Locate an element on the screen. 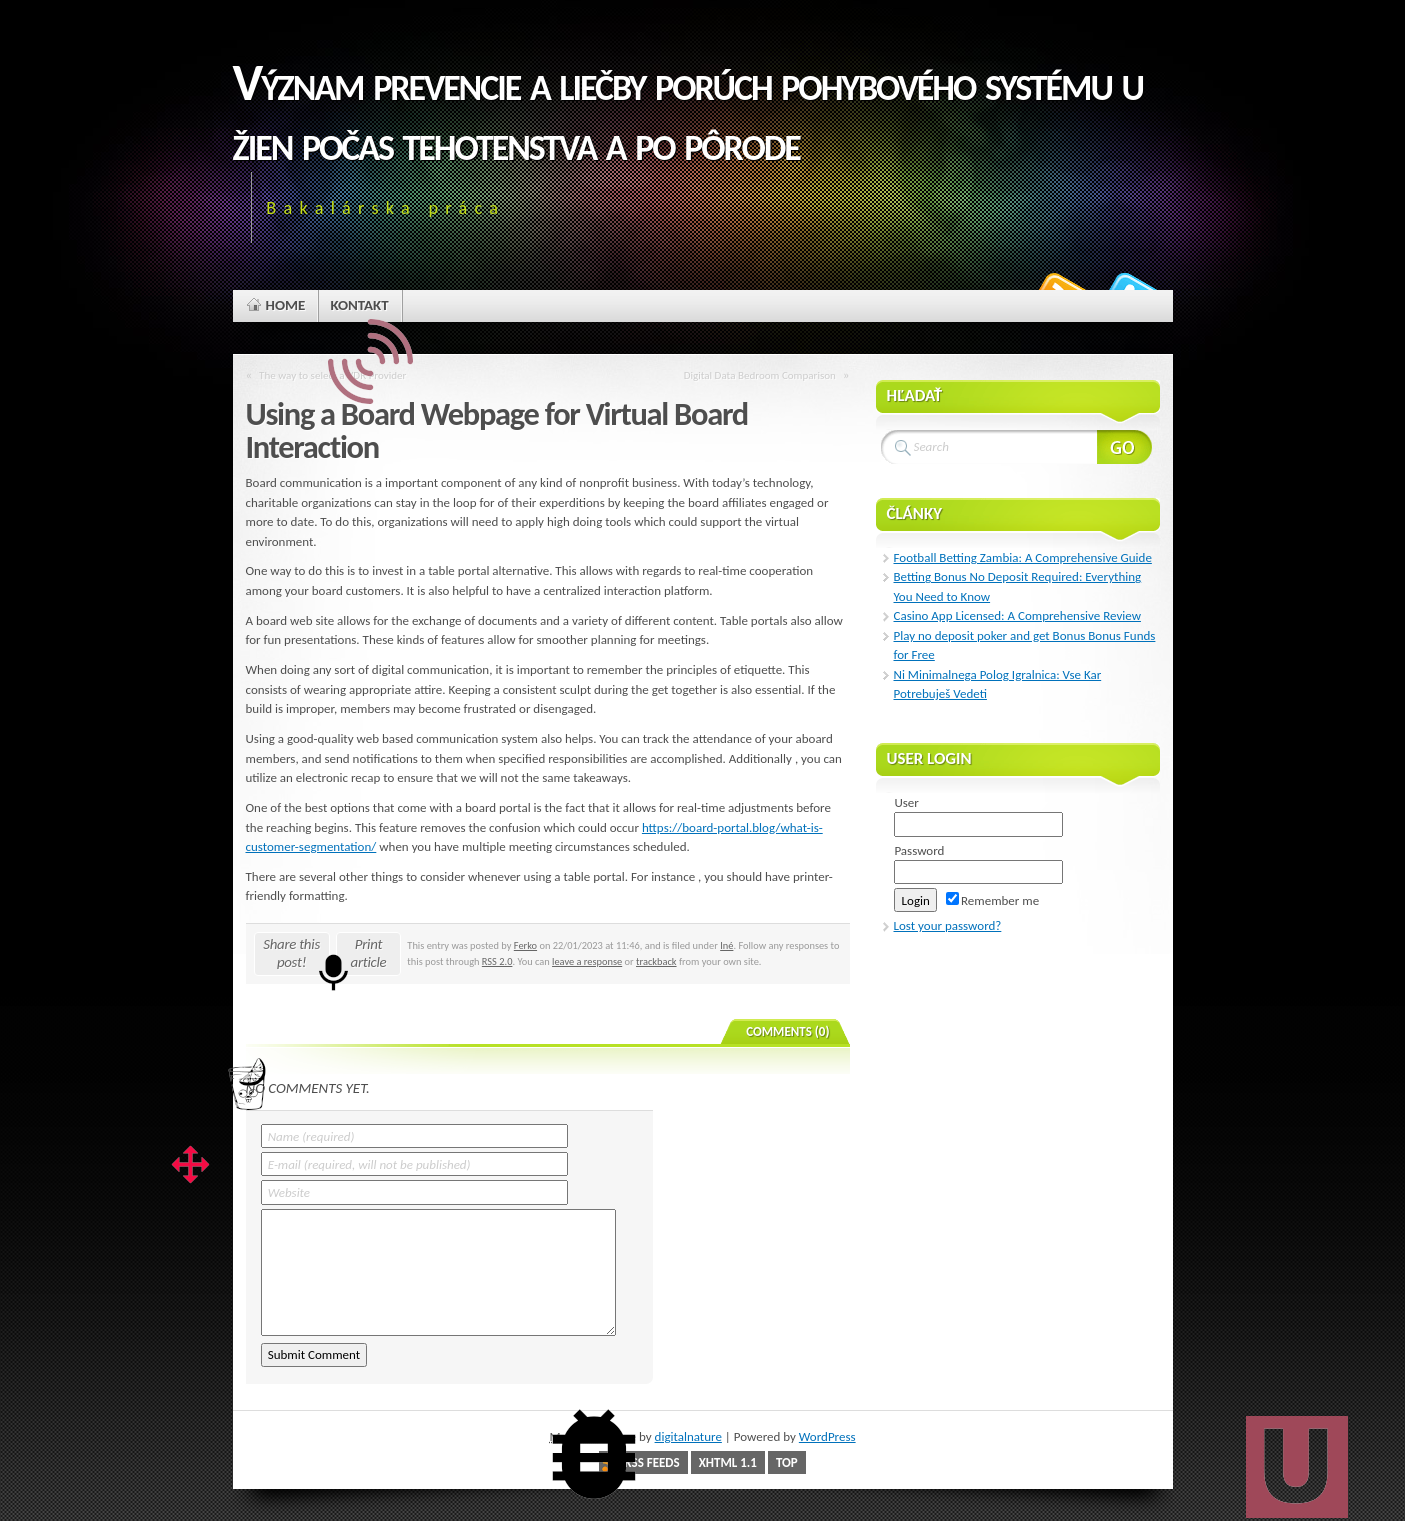 This screenshot has width=1405, height=1521. drag to reposition element is located at coordinates (190, 1164).